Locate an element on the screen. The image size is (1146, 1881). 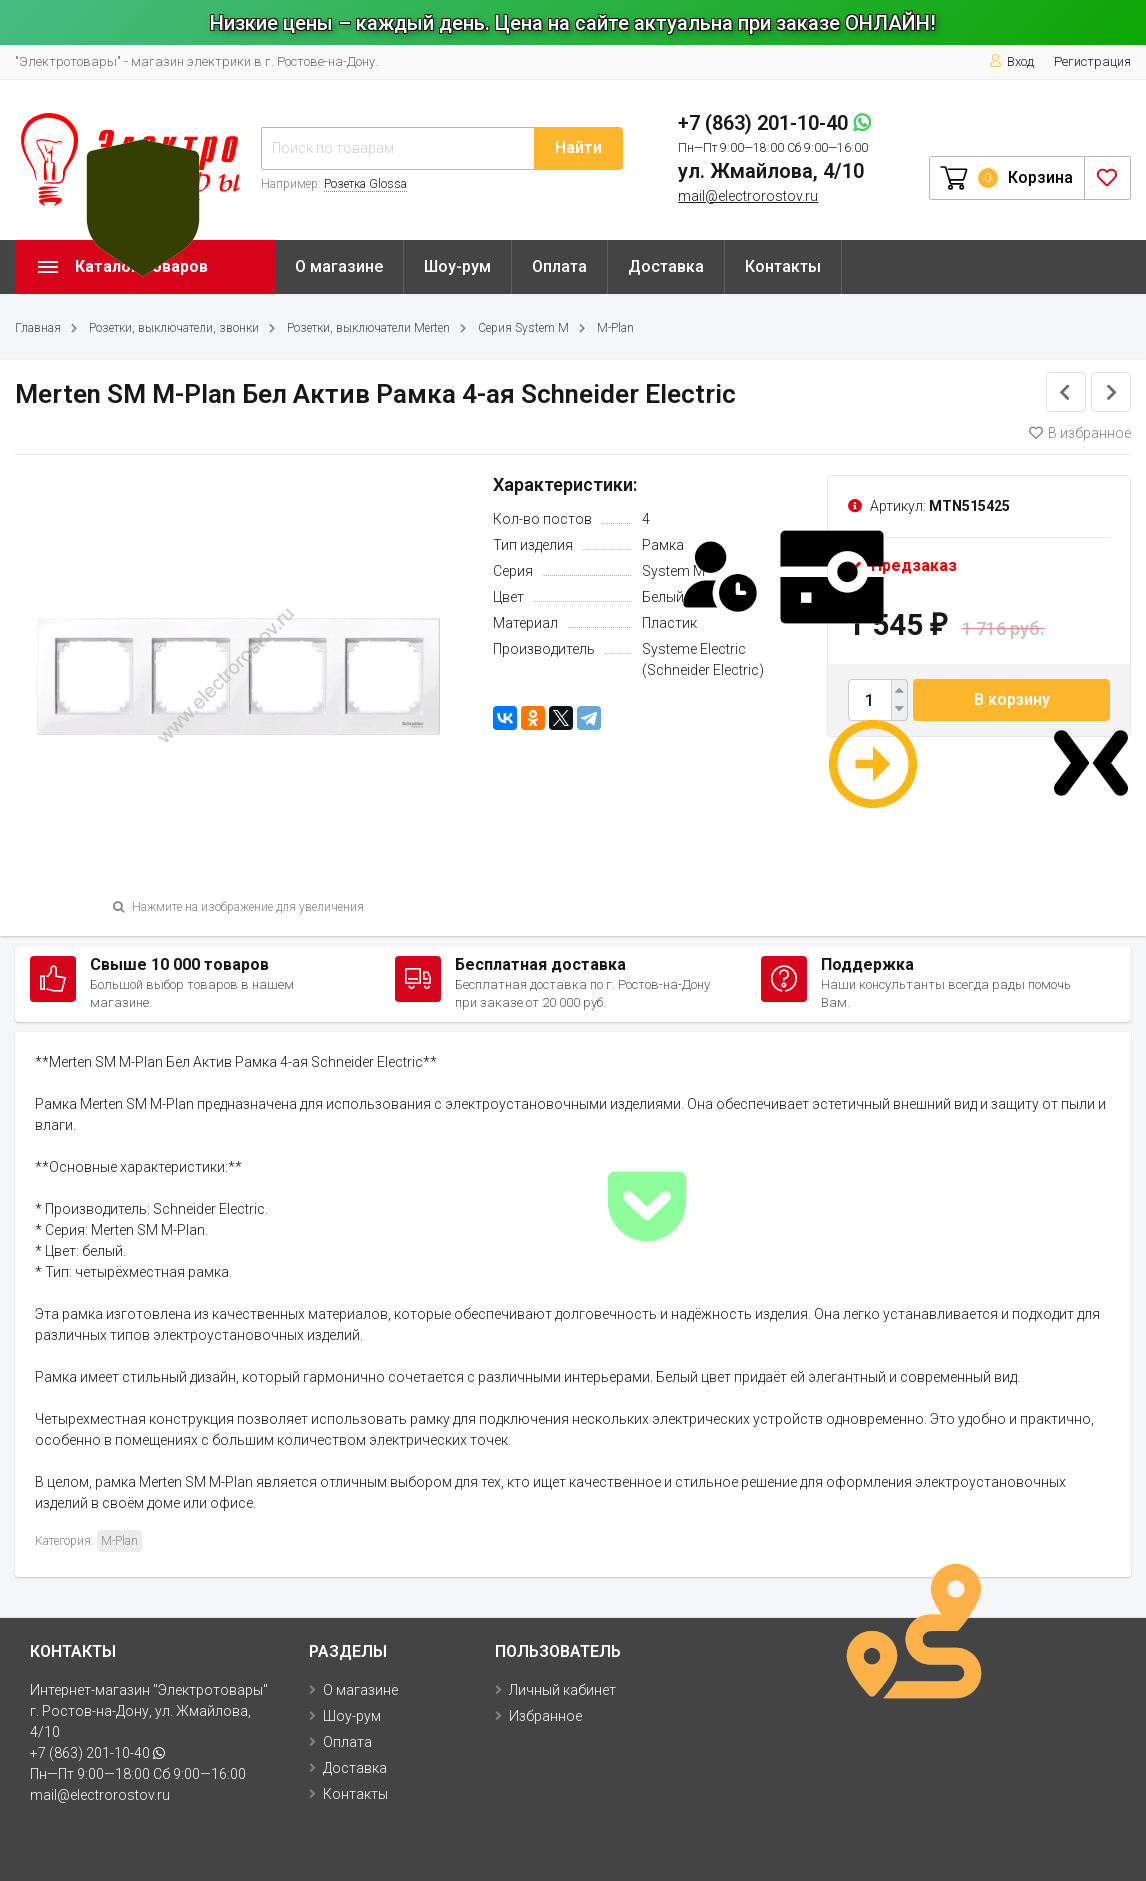
indicates secure or protected status is located at coordinates (143, 208).